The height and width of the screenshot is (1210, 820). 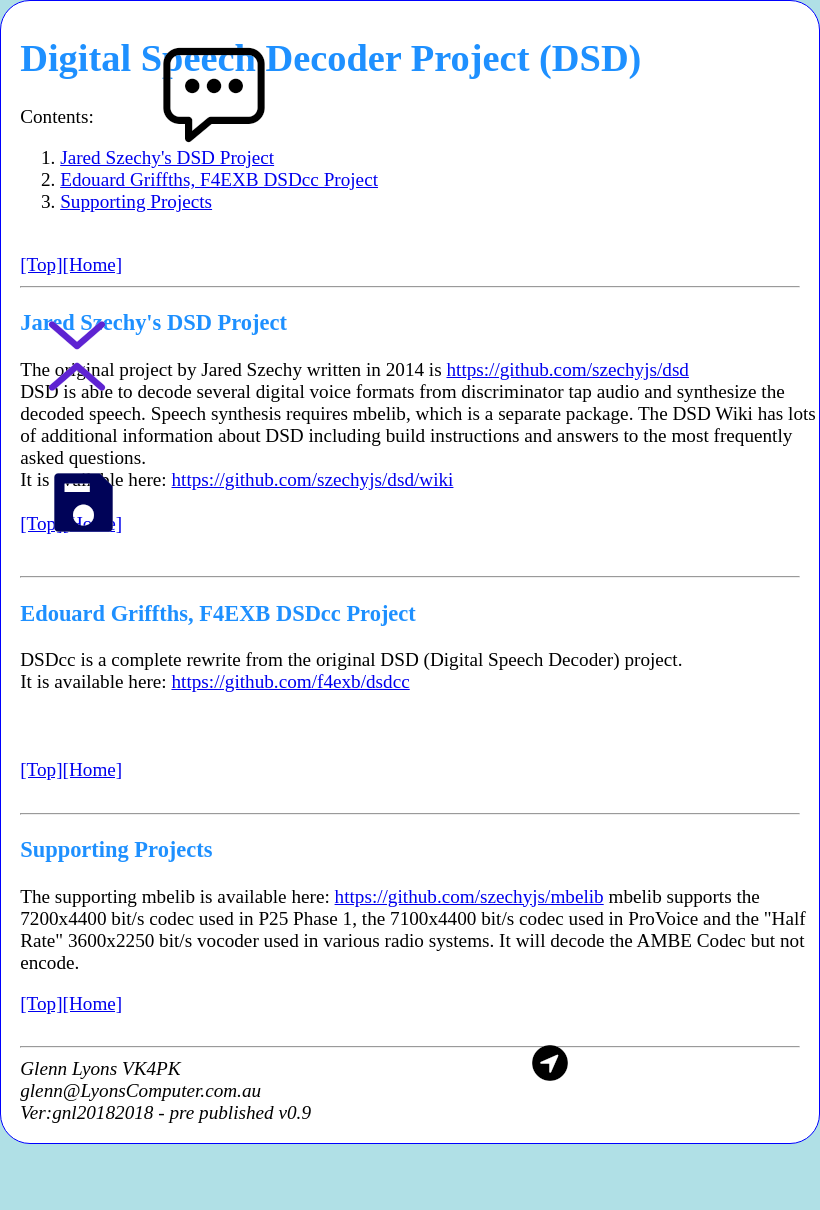 I want to click on collapse or minimize an expanded section, so click(x=77, y=356).